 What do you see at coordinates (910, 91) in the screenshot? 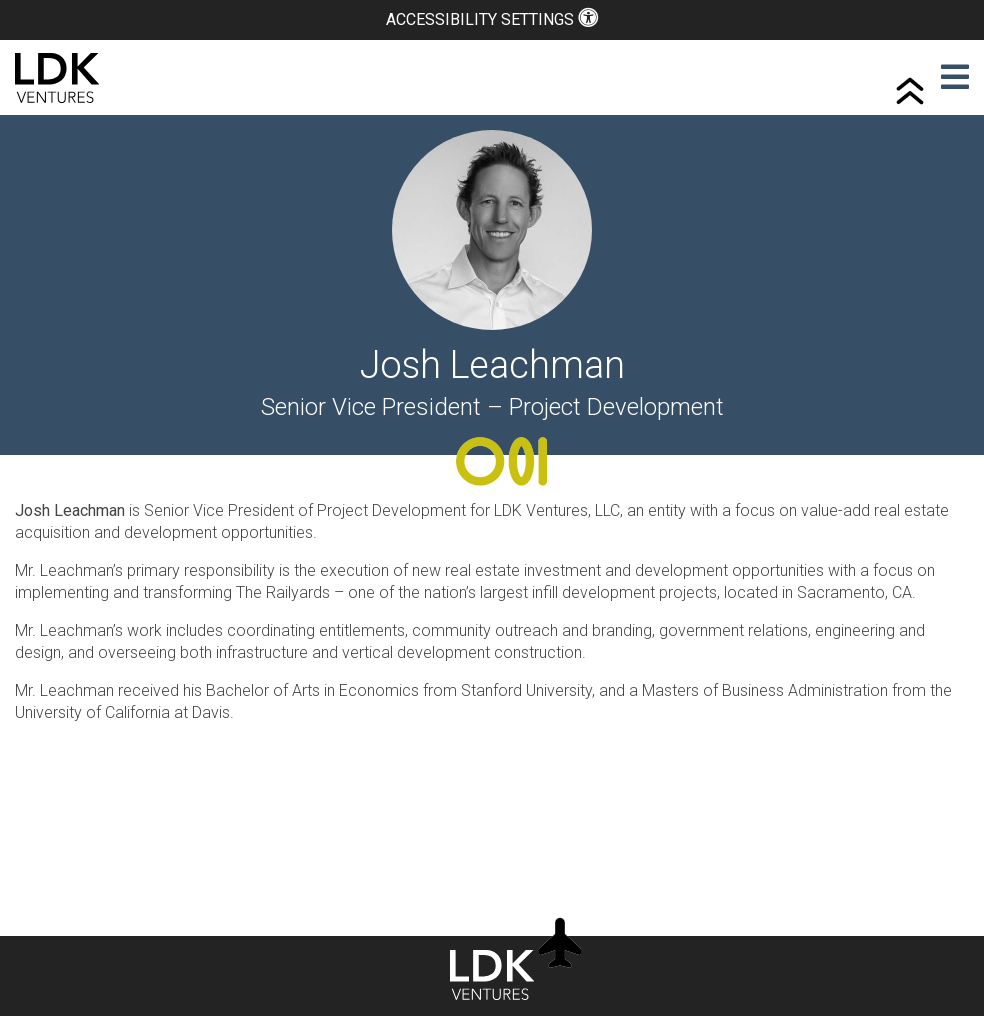
I see `scroll to top of page` at bounding box center [910, 91].